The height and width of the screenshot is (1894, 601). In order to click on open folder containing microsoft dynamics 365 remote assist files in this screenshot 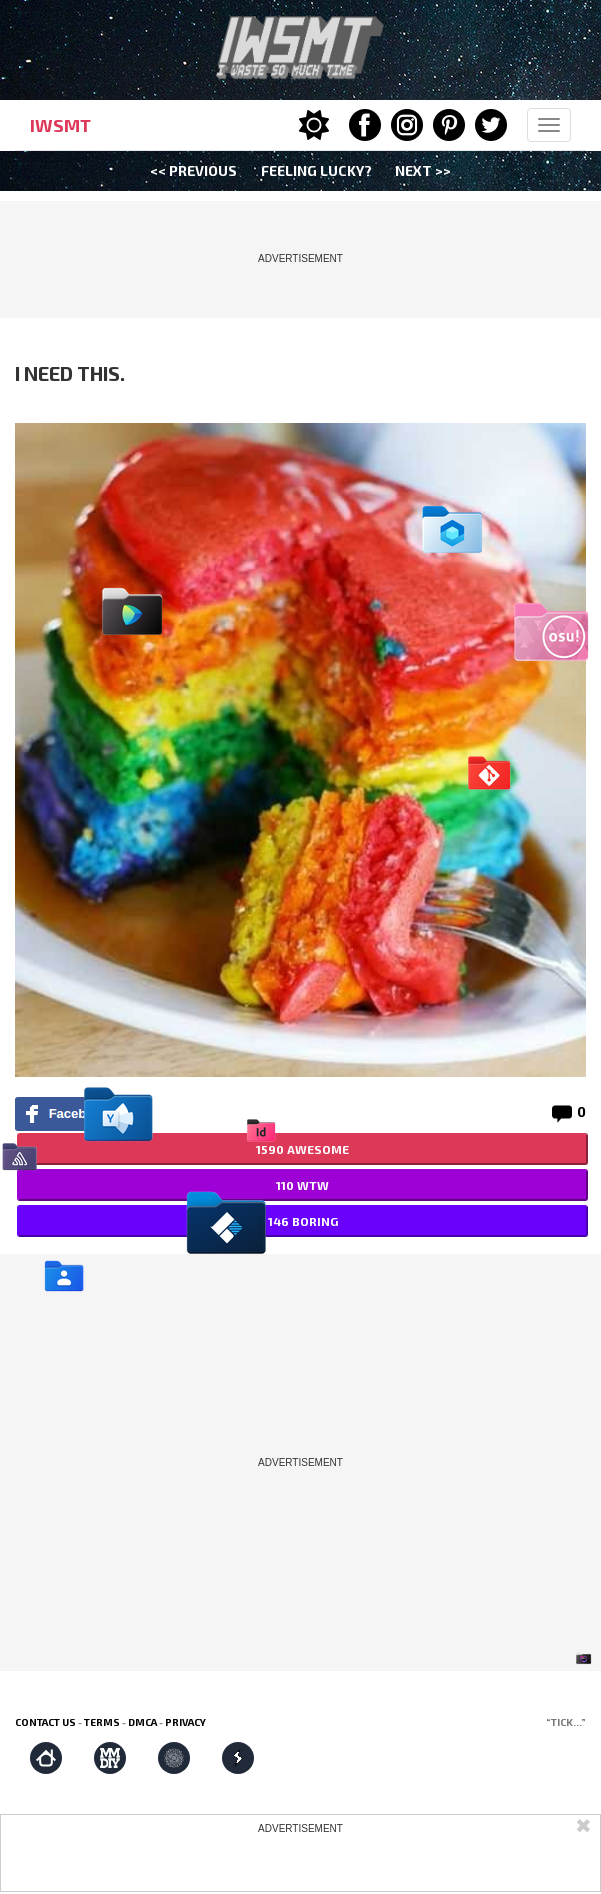, I will do `click(452, 531)`.